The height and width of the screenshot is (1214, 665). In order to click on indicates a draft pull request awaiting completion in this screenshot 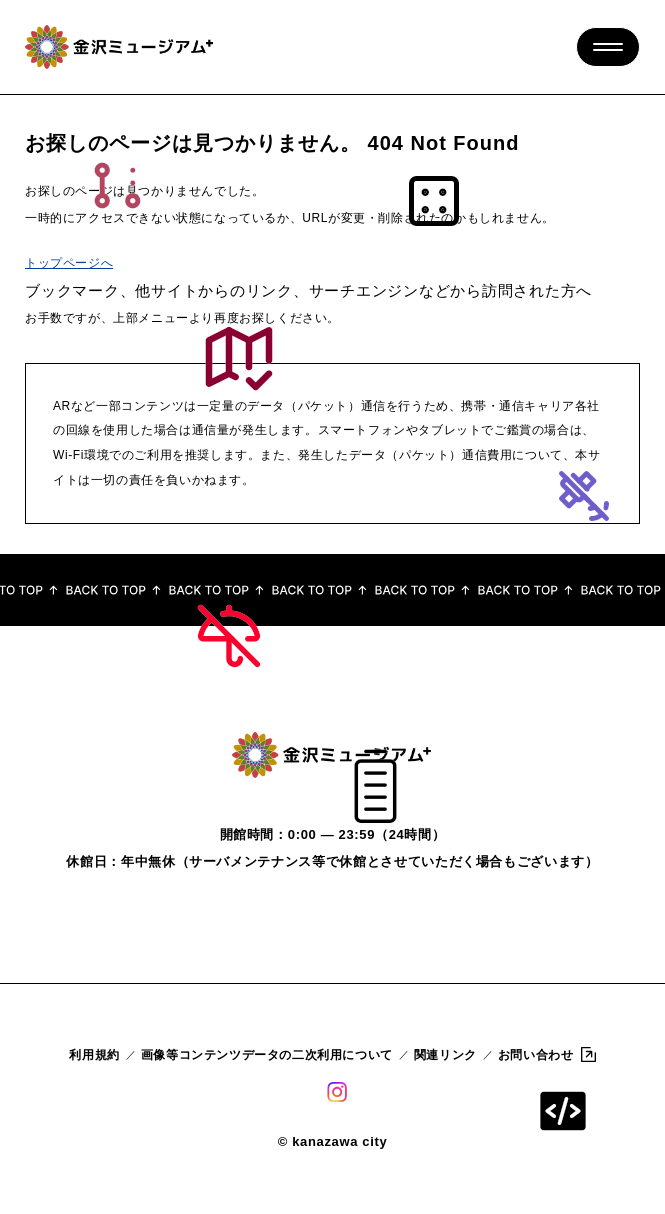, I will do `click(117, 185)`.